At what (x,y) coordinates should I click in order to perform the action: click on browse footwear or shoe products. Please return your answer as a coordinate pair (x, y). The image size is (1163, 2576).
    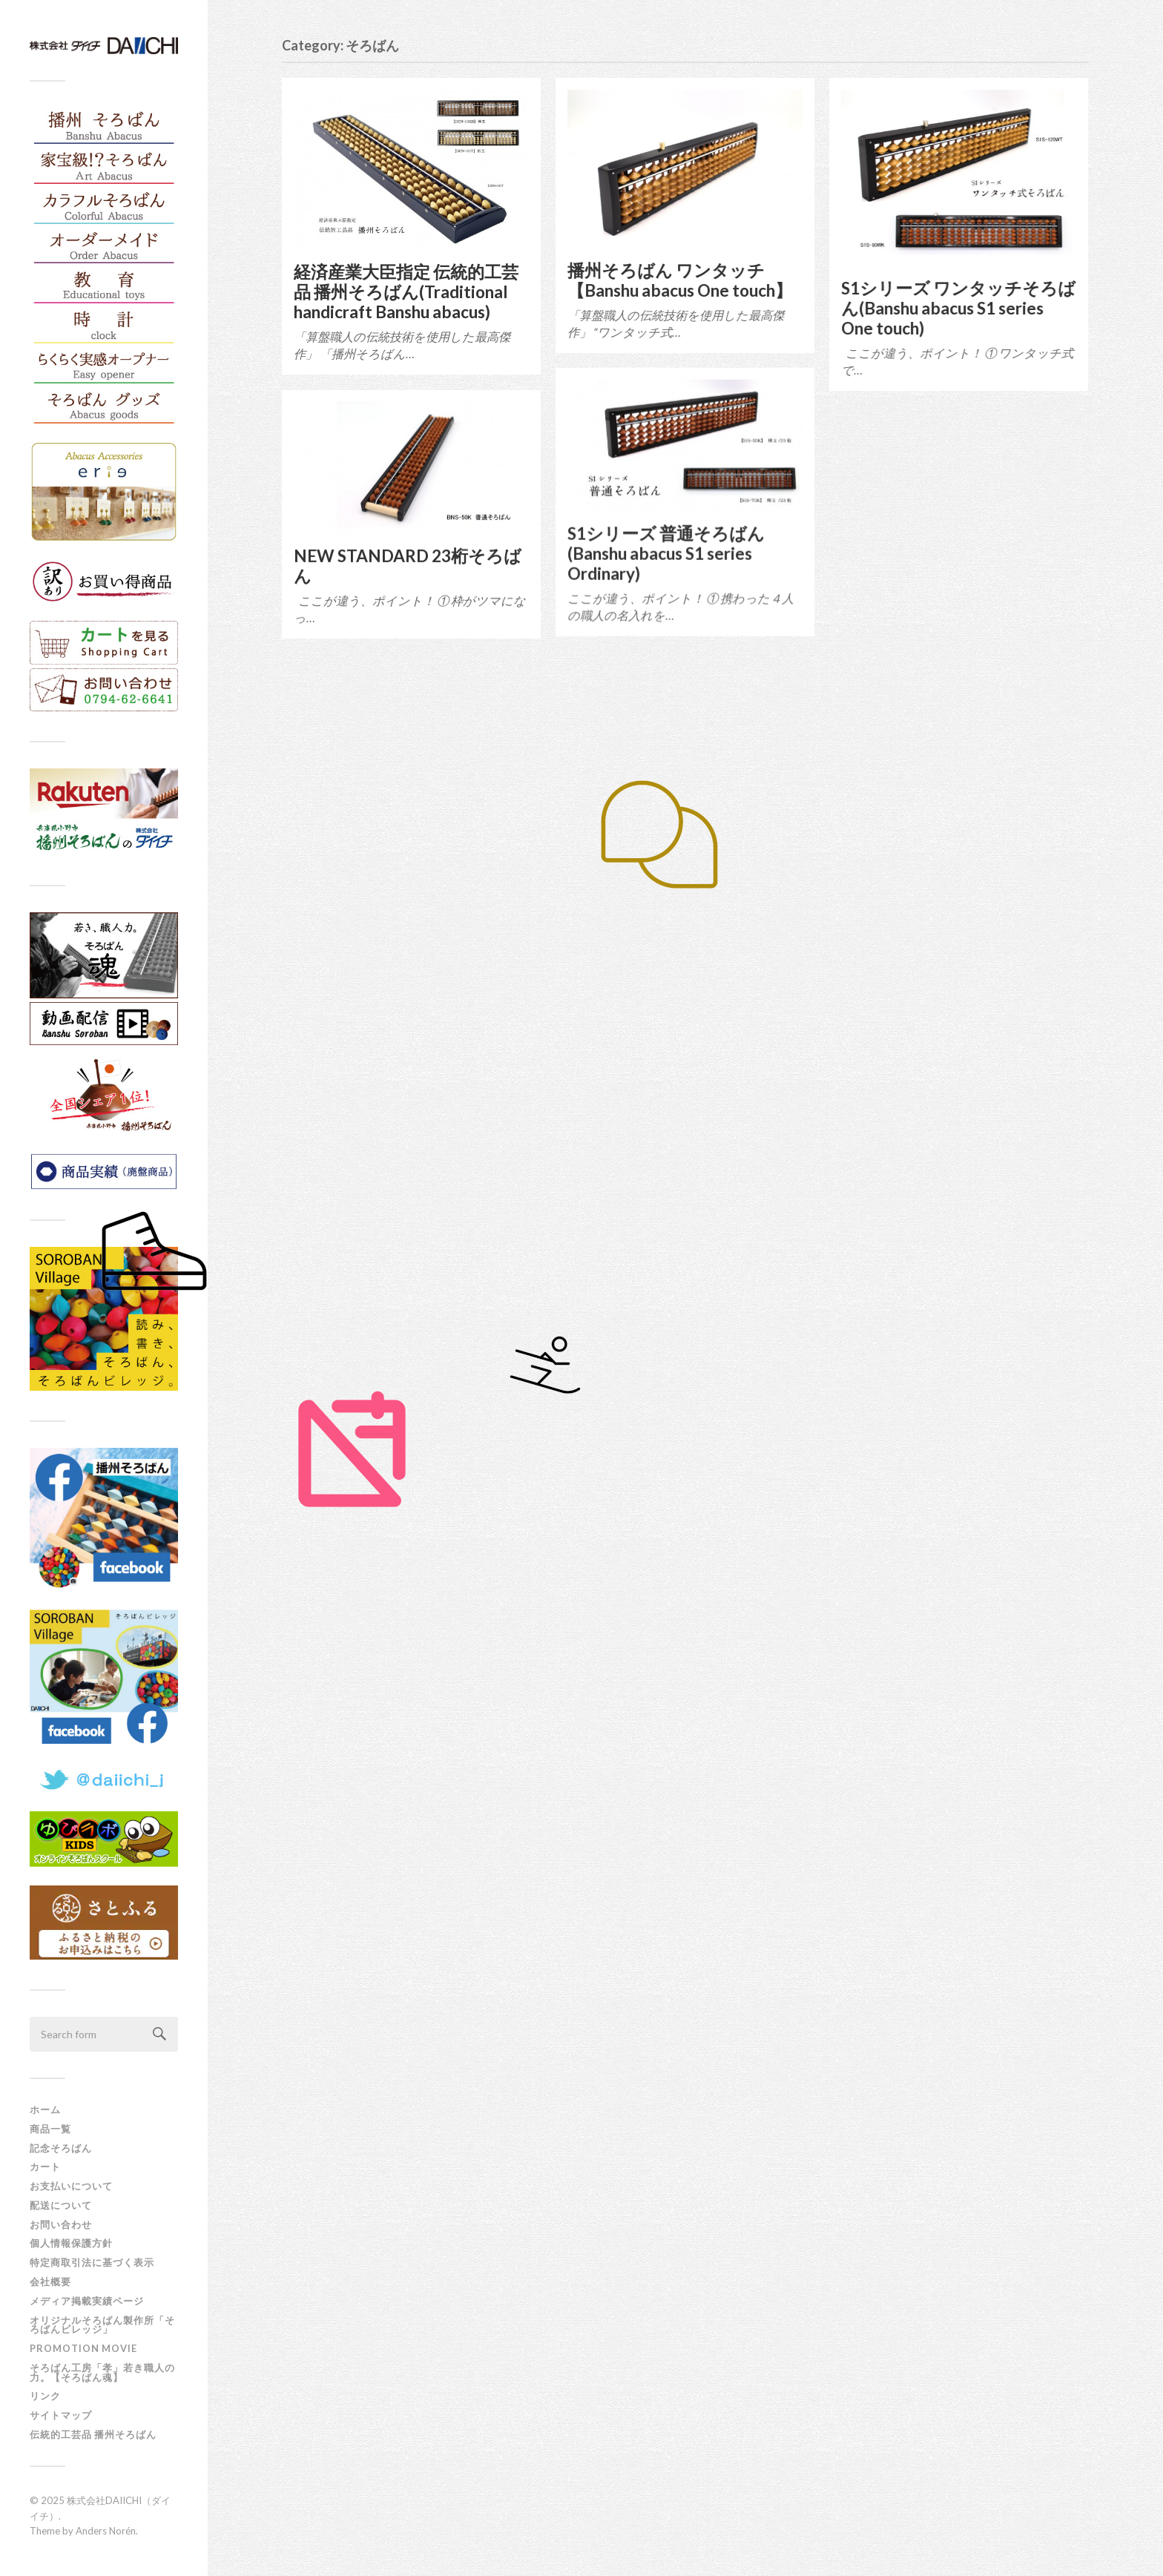
    Looking at the image, I should click on (148, 1254).